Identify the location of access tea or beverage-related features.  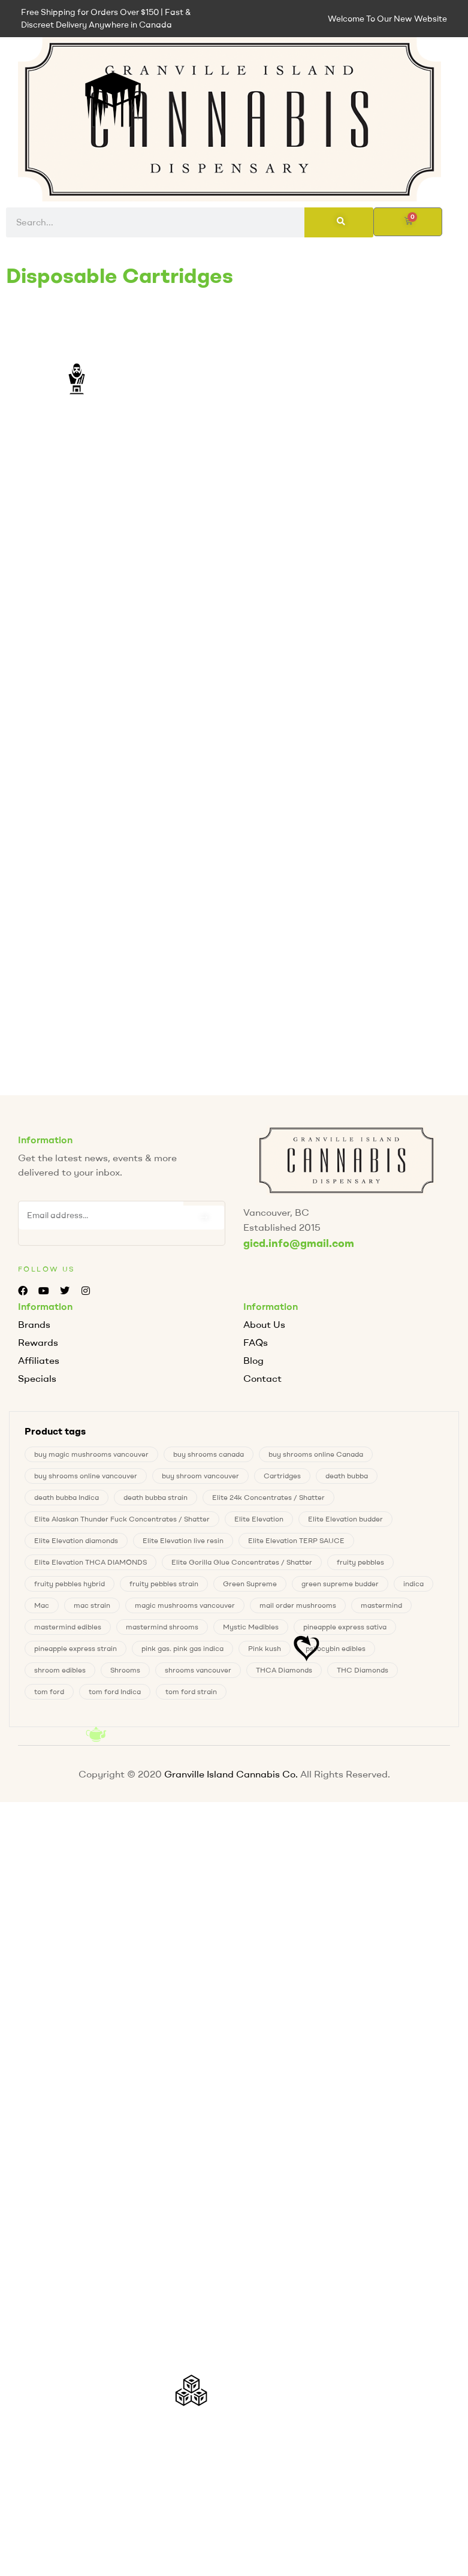
(96, 1734).